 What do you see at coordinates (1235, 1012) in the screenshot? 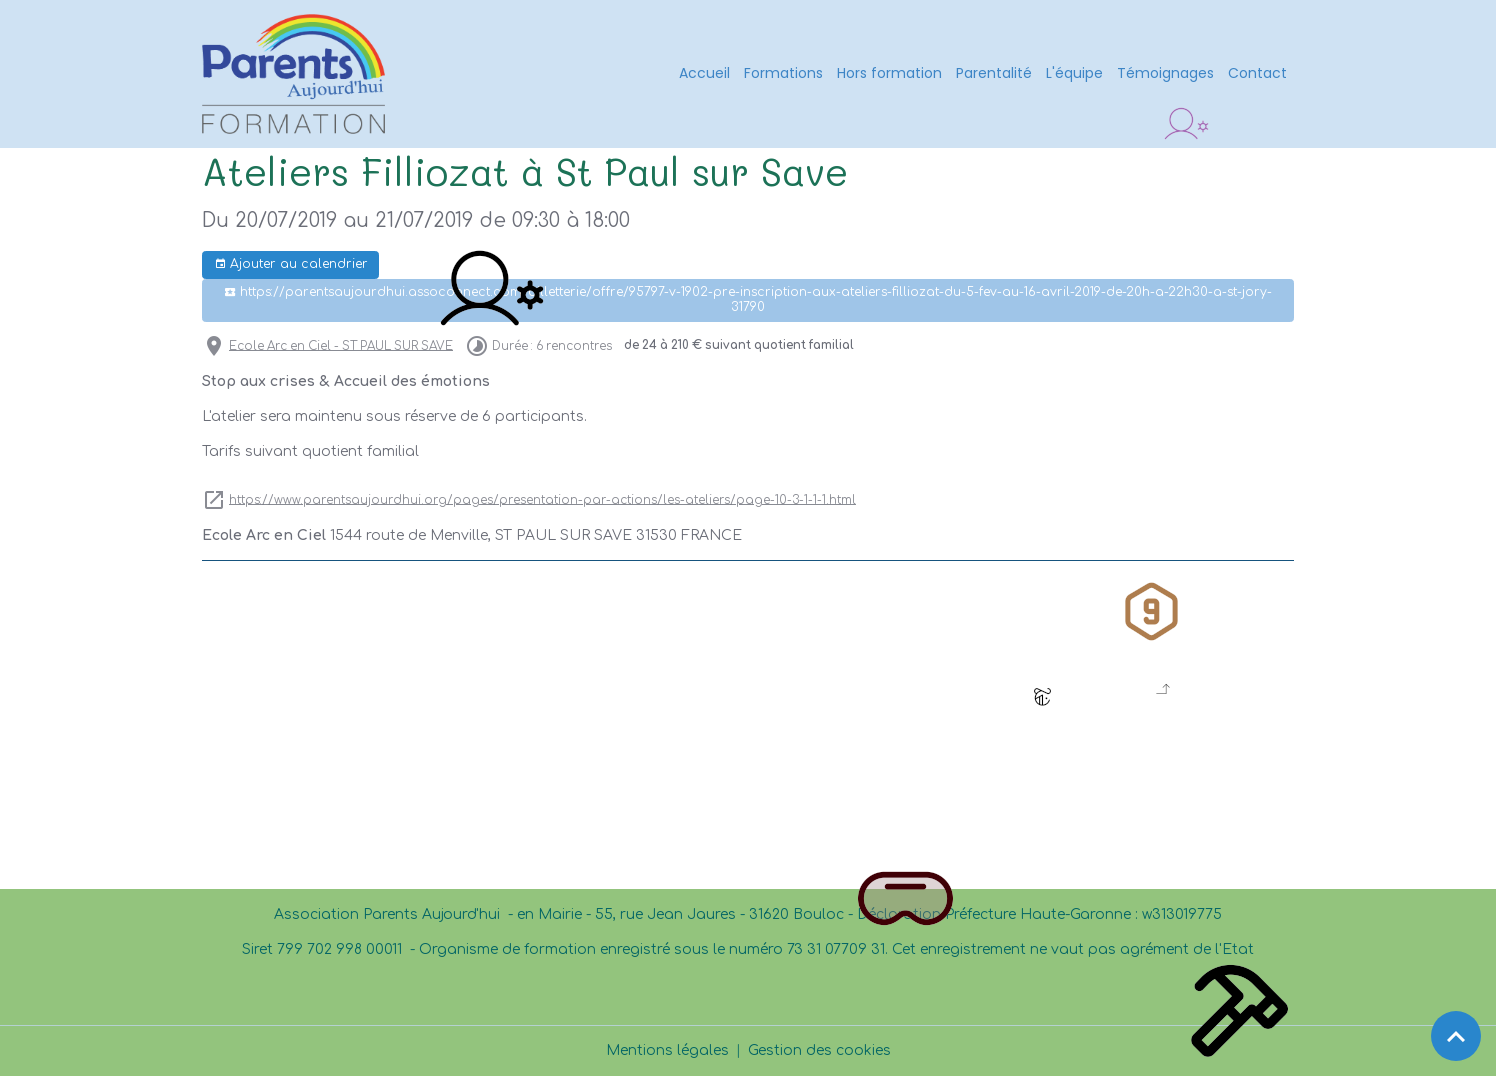
I see `access tools or settings` at bounding box center [1235, 1012].